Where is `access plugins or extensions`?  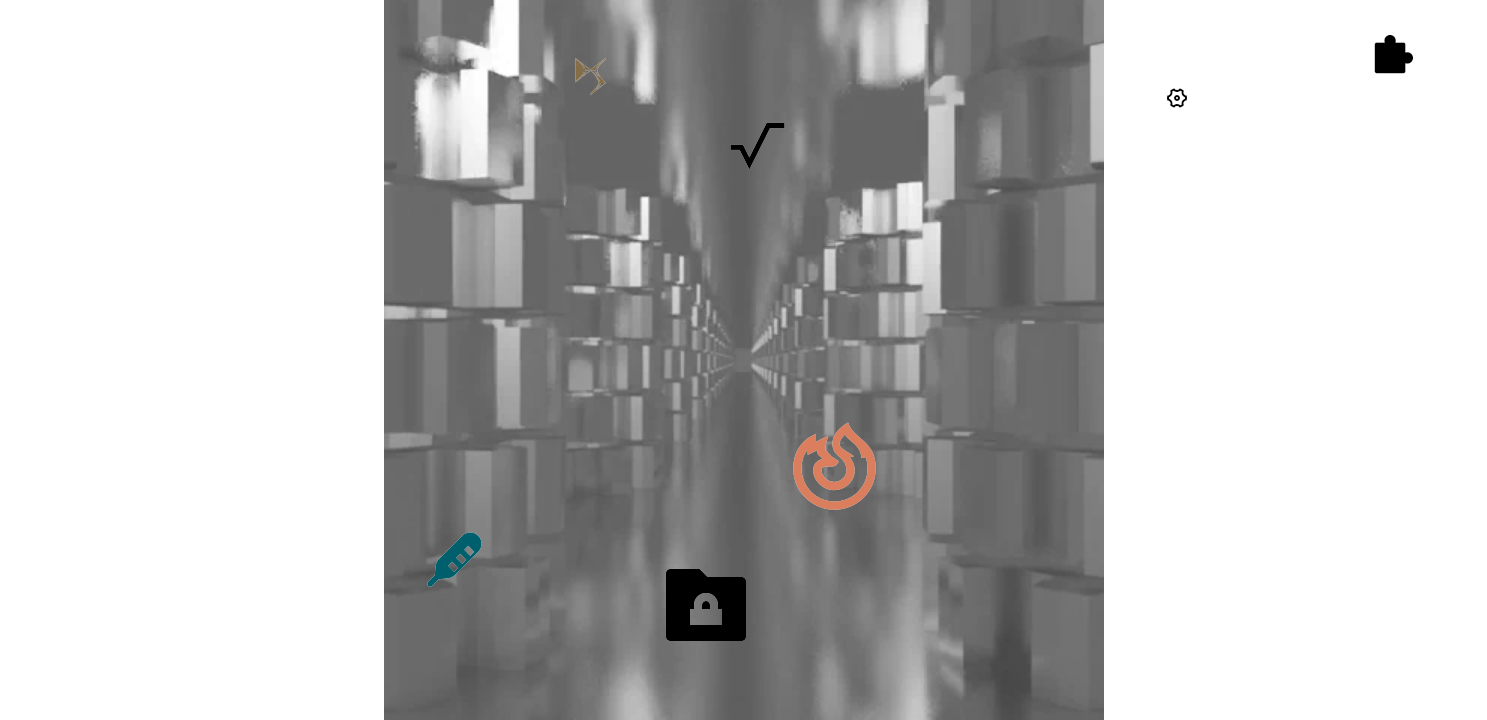 access plugins or extensions is located at coordinates (1392, 56).